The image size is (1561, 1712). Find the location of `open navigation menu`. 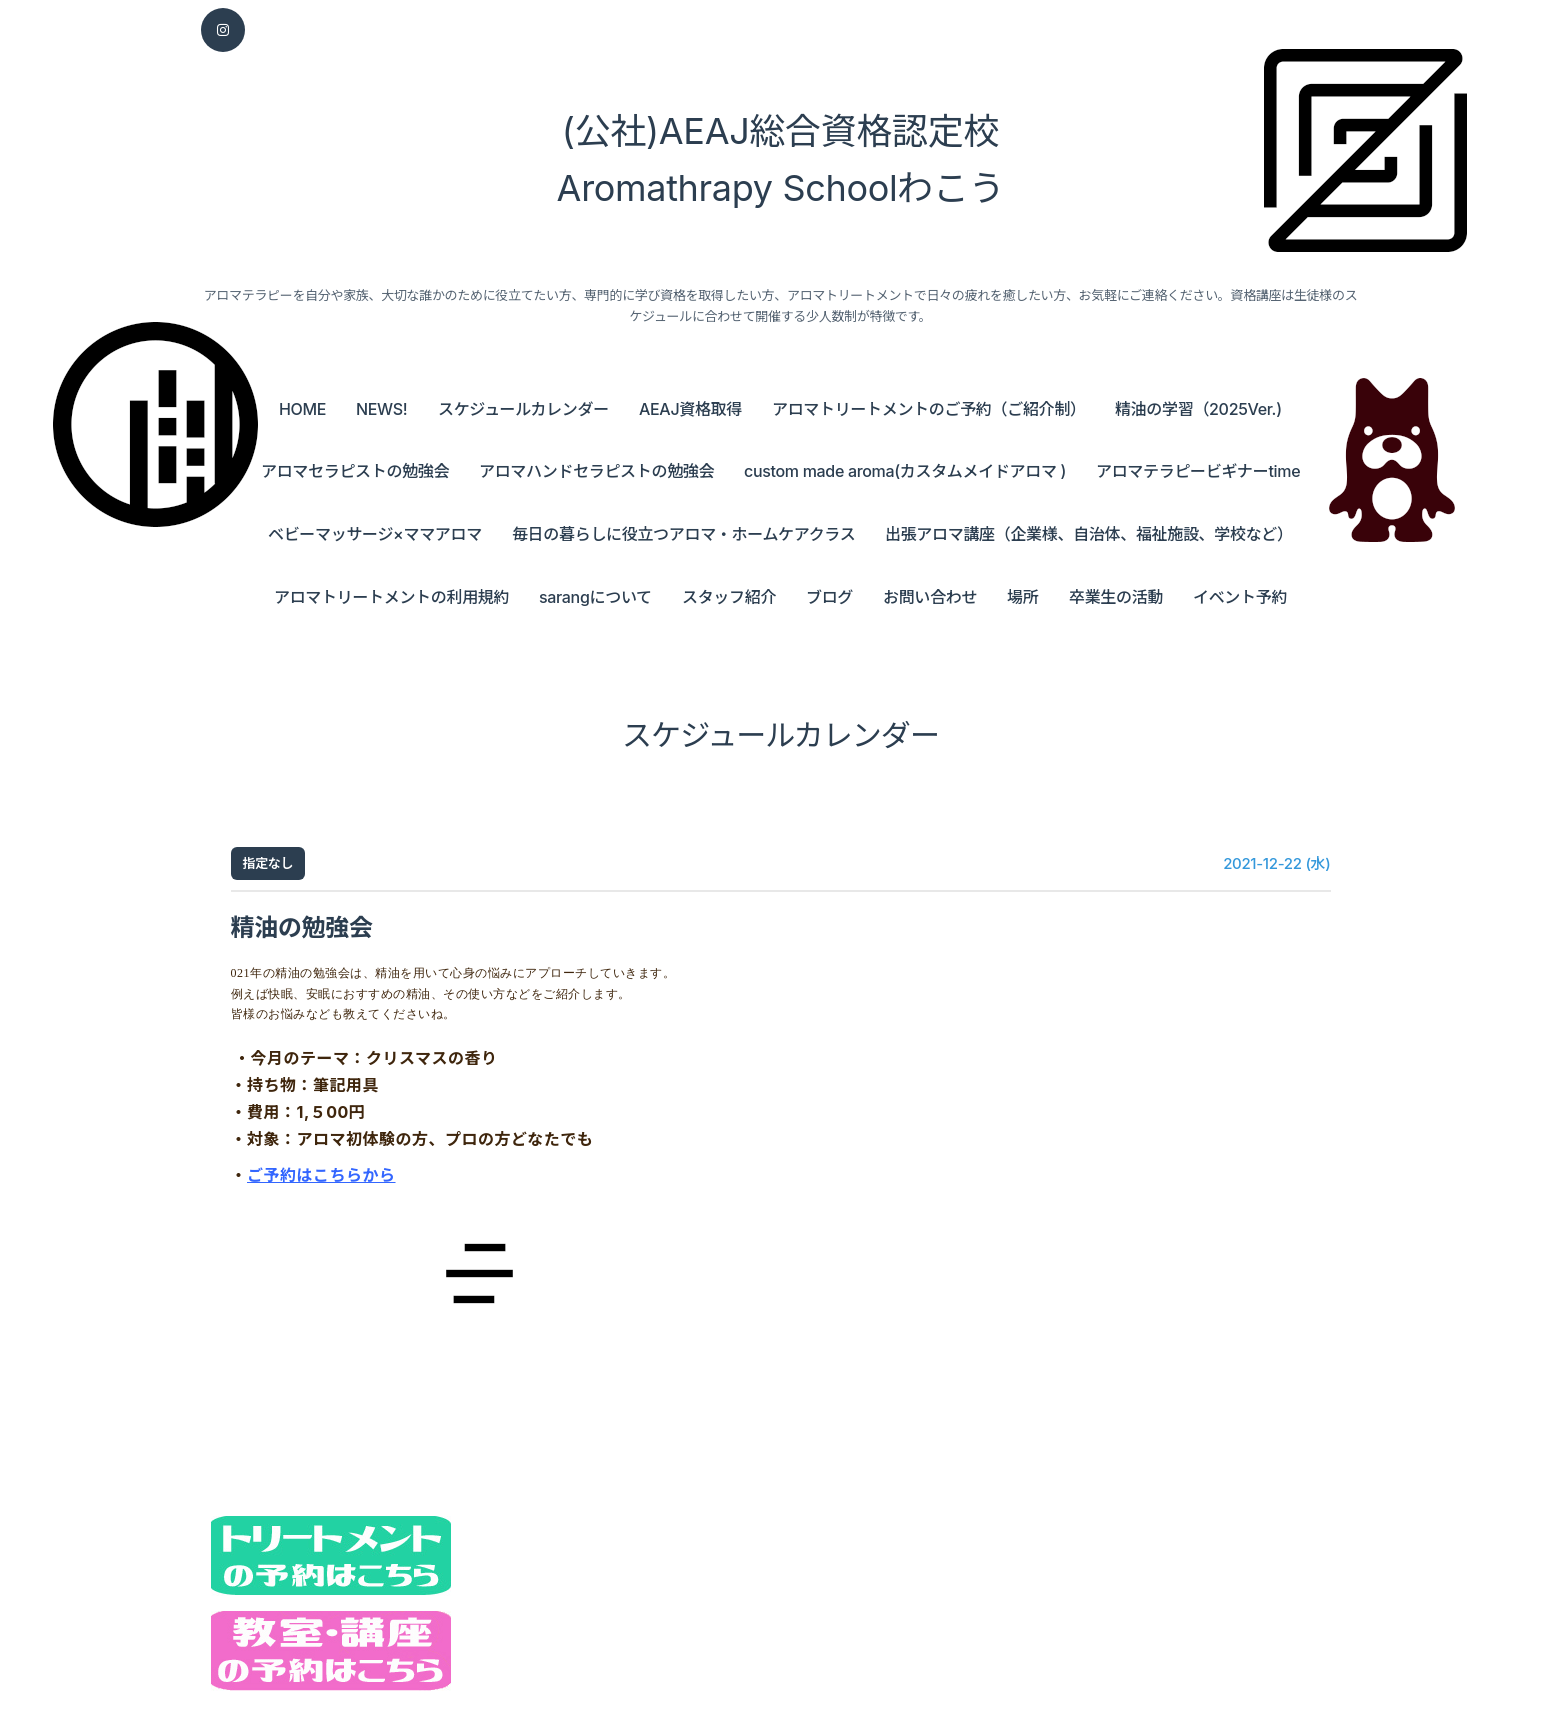

open navigation menu is located at coordinates (479, 1273).